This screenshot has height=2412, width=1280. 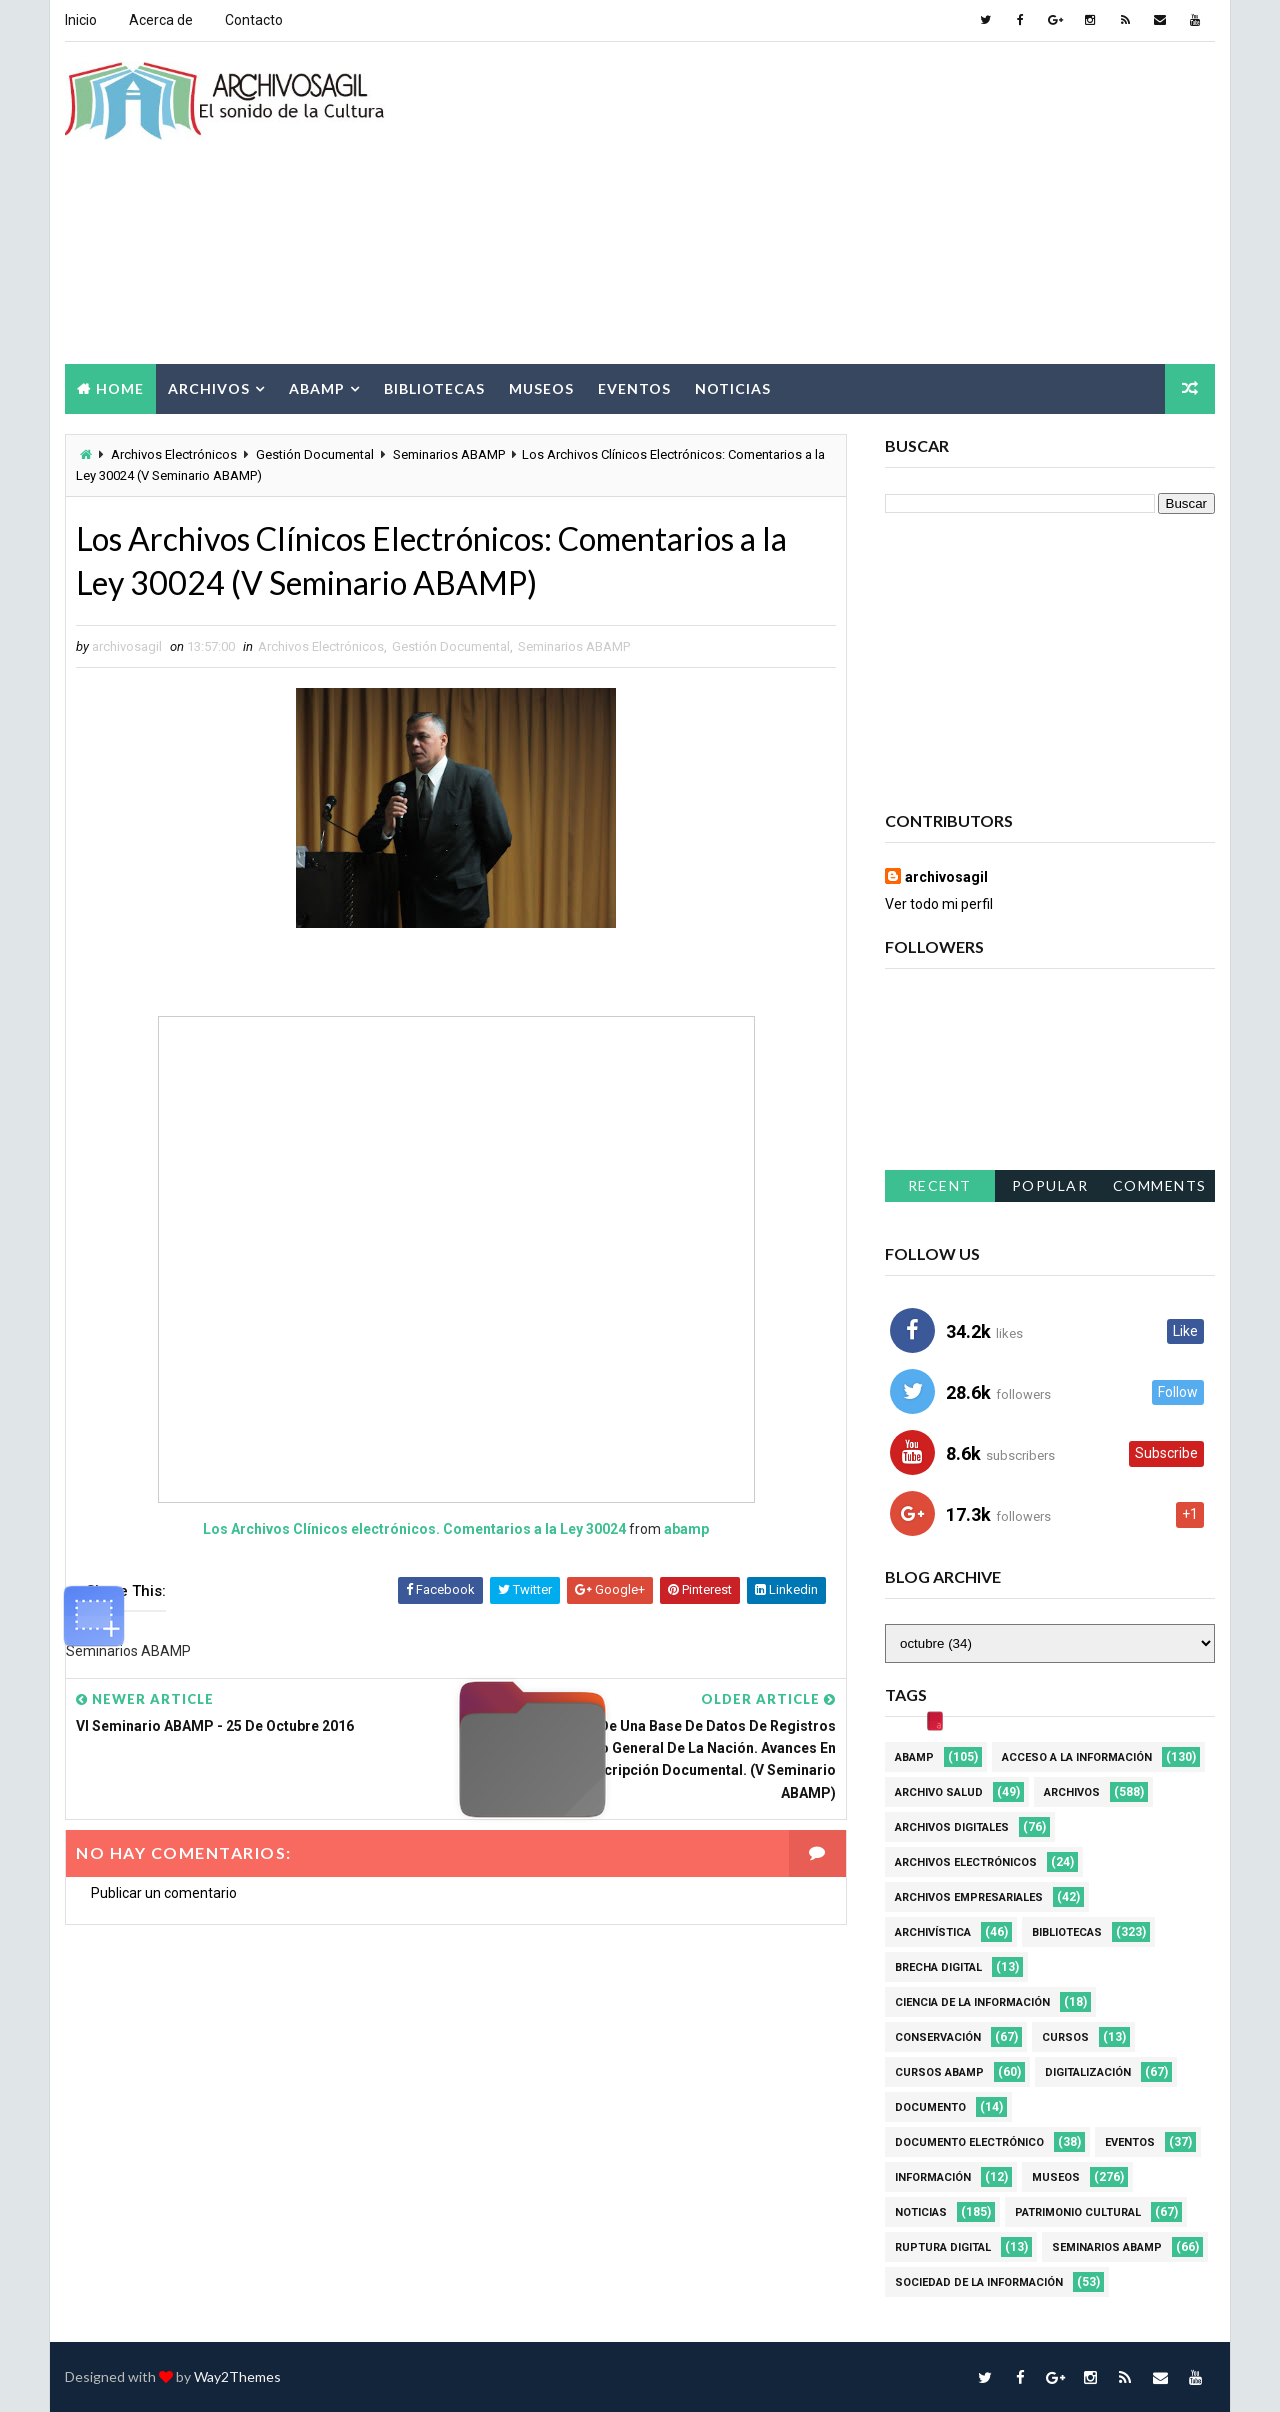 I want to click on open folder or directory, so click(x=532, y=1749).